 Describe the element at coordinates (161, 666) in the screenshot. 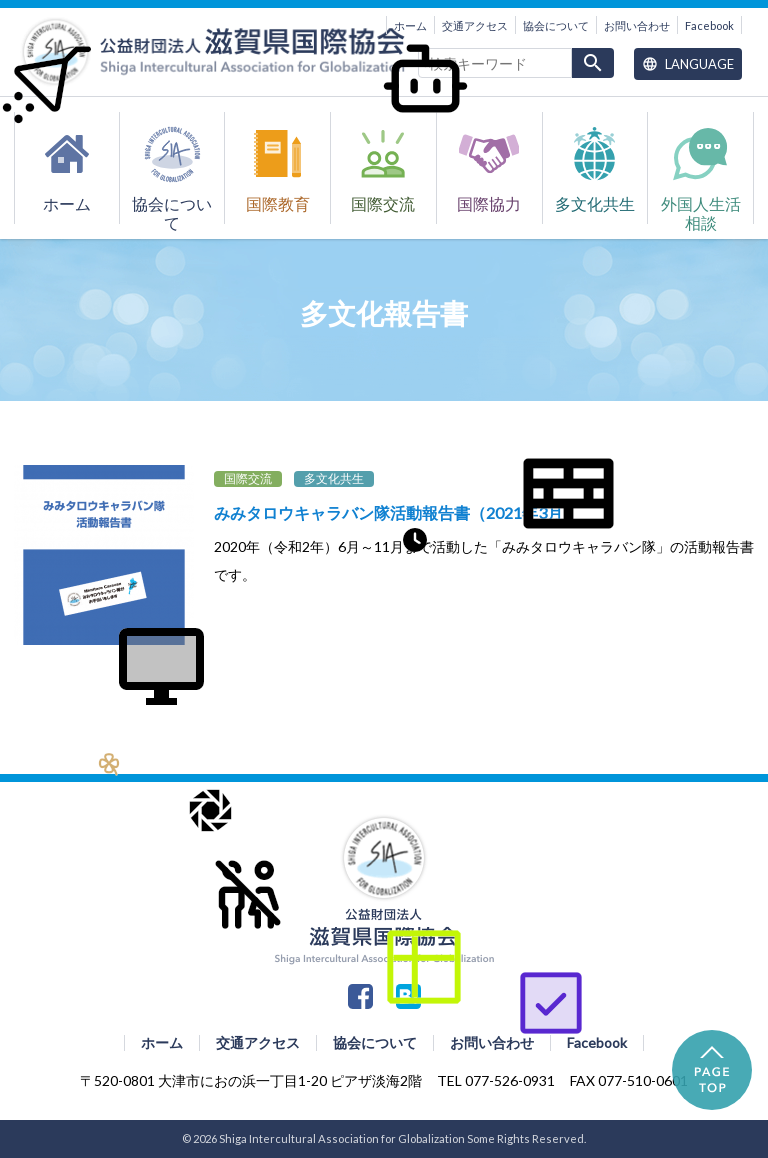

I see `switch to desktop view` at that location.